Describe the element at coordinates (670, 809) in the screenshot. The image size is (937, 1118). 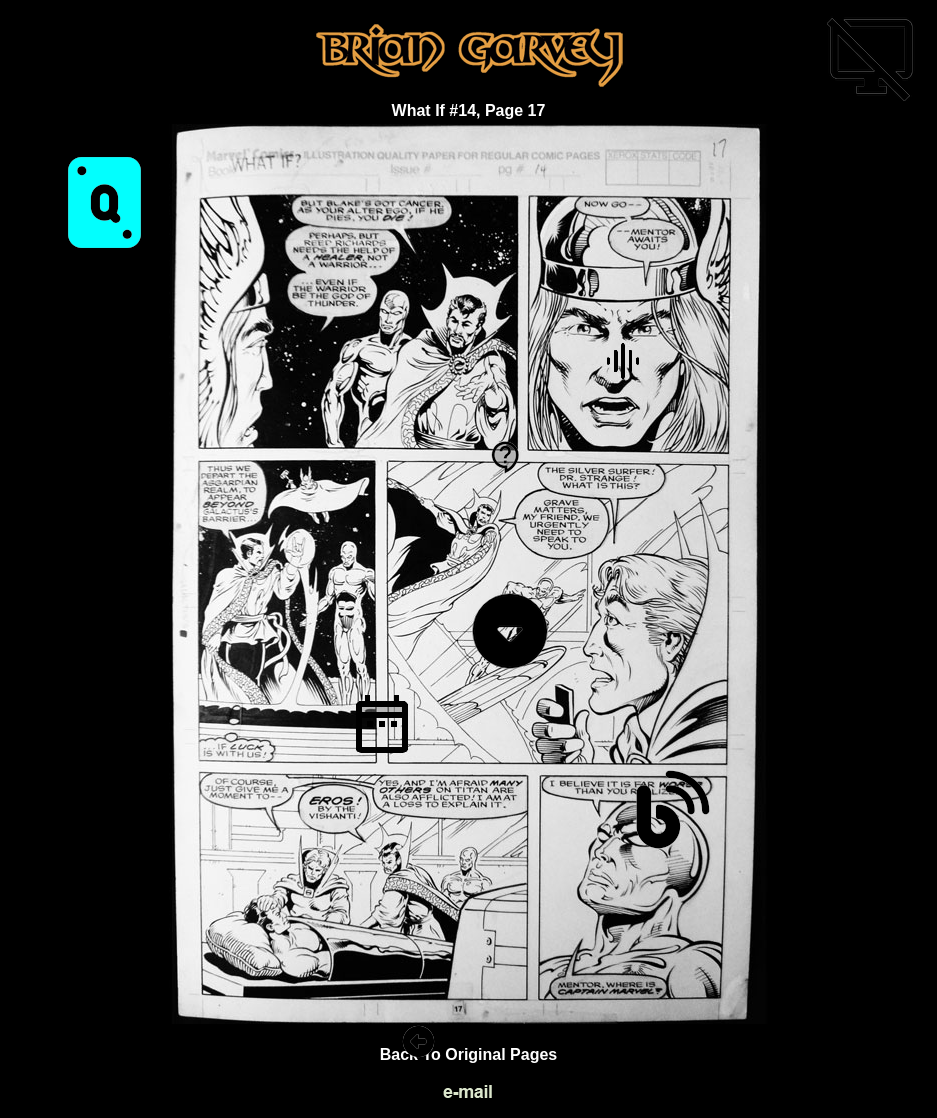
I see `access blog or publishing platform` at that location.